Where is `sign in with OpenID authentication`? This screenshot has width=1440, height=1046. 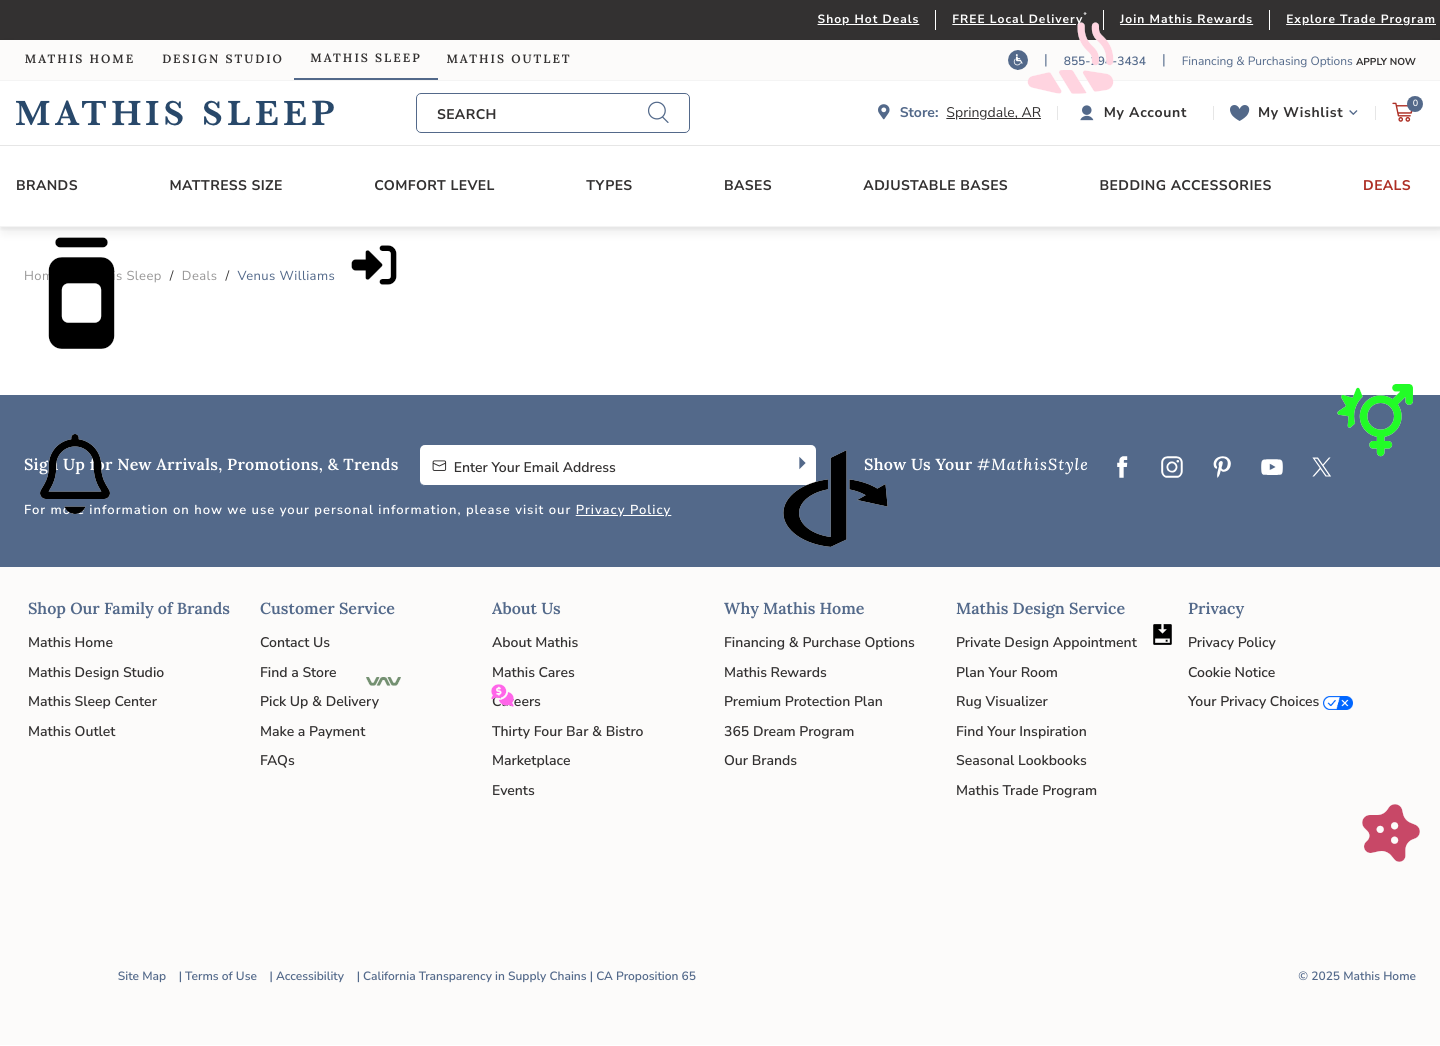
sign in with OpenID authentication is located at coordinates (835, 498).